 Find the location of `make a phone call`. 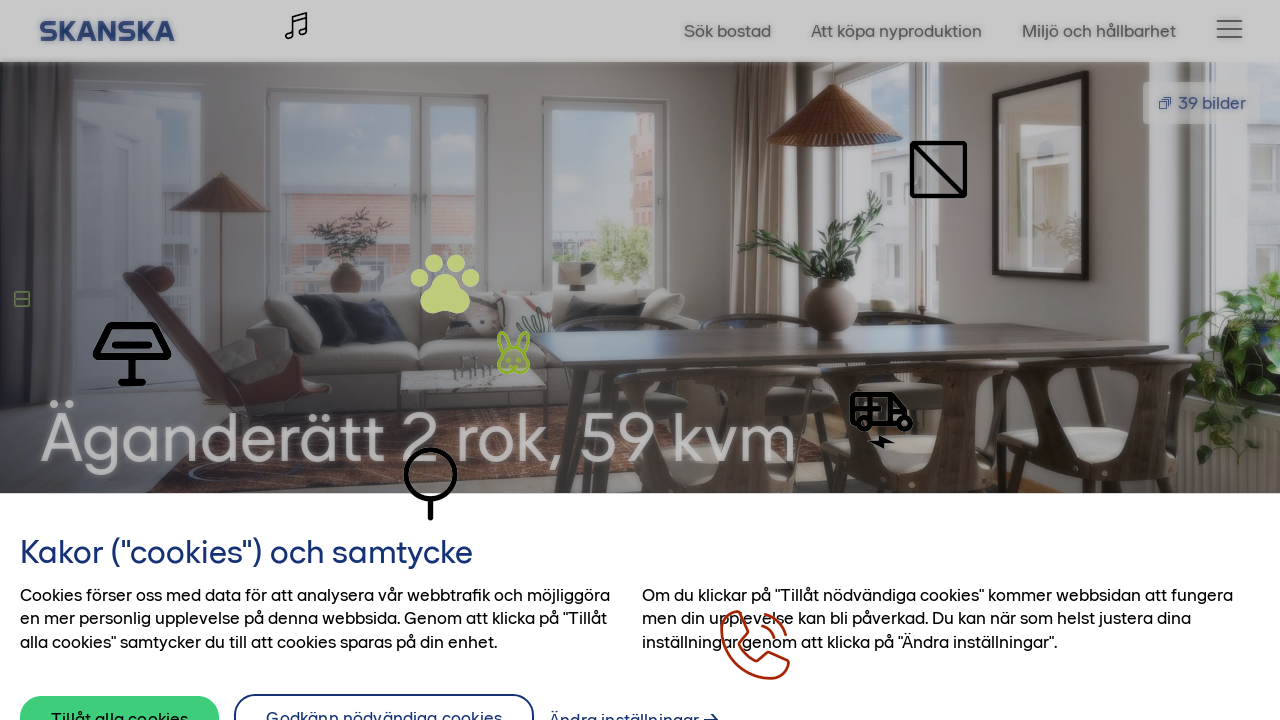

make a phone call is located at coordinates (756, 643).